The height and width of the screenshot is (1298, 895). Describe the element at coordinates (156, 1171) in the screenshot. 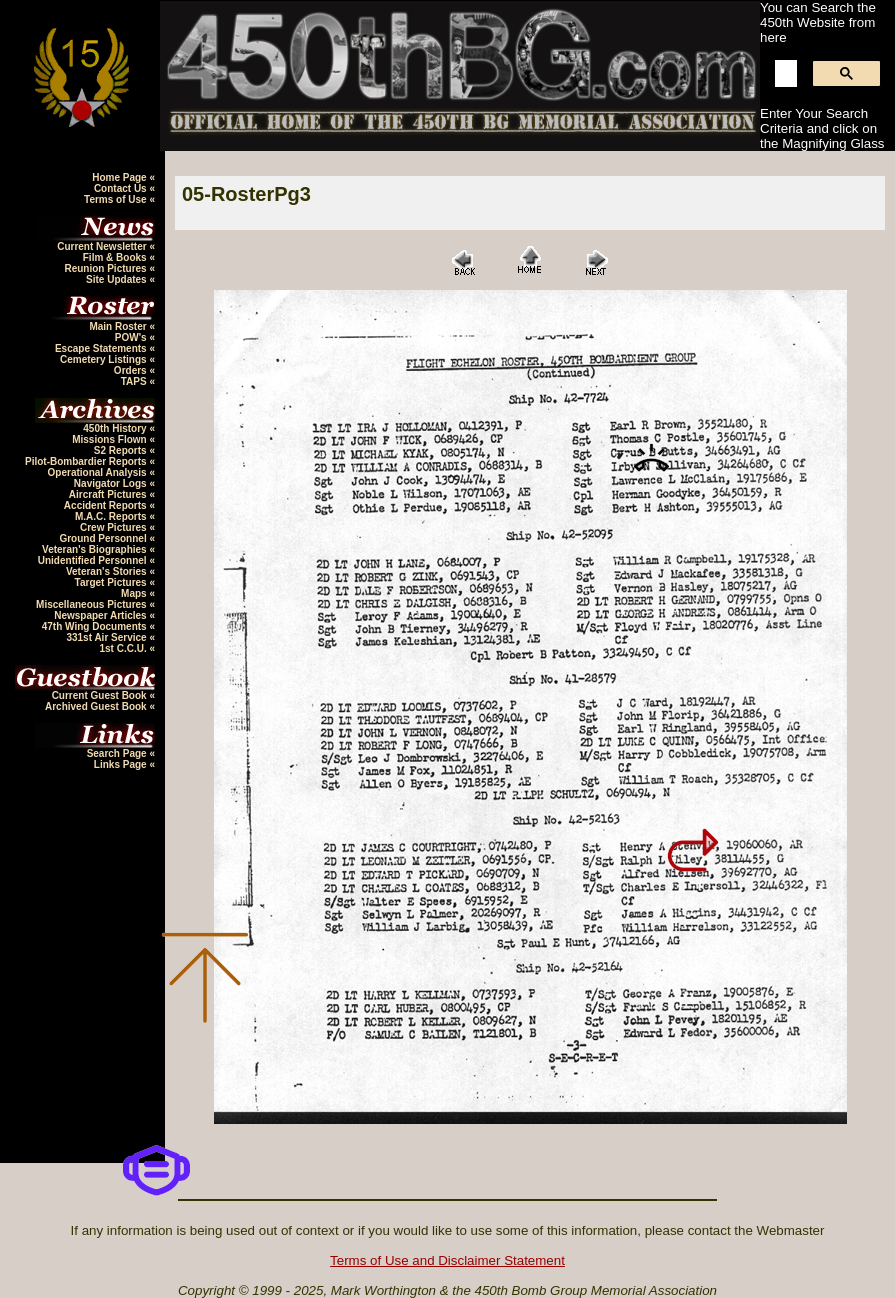

I see `indicates mask required or health safety guidelines` at that location.